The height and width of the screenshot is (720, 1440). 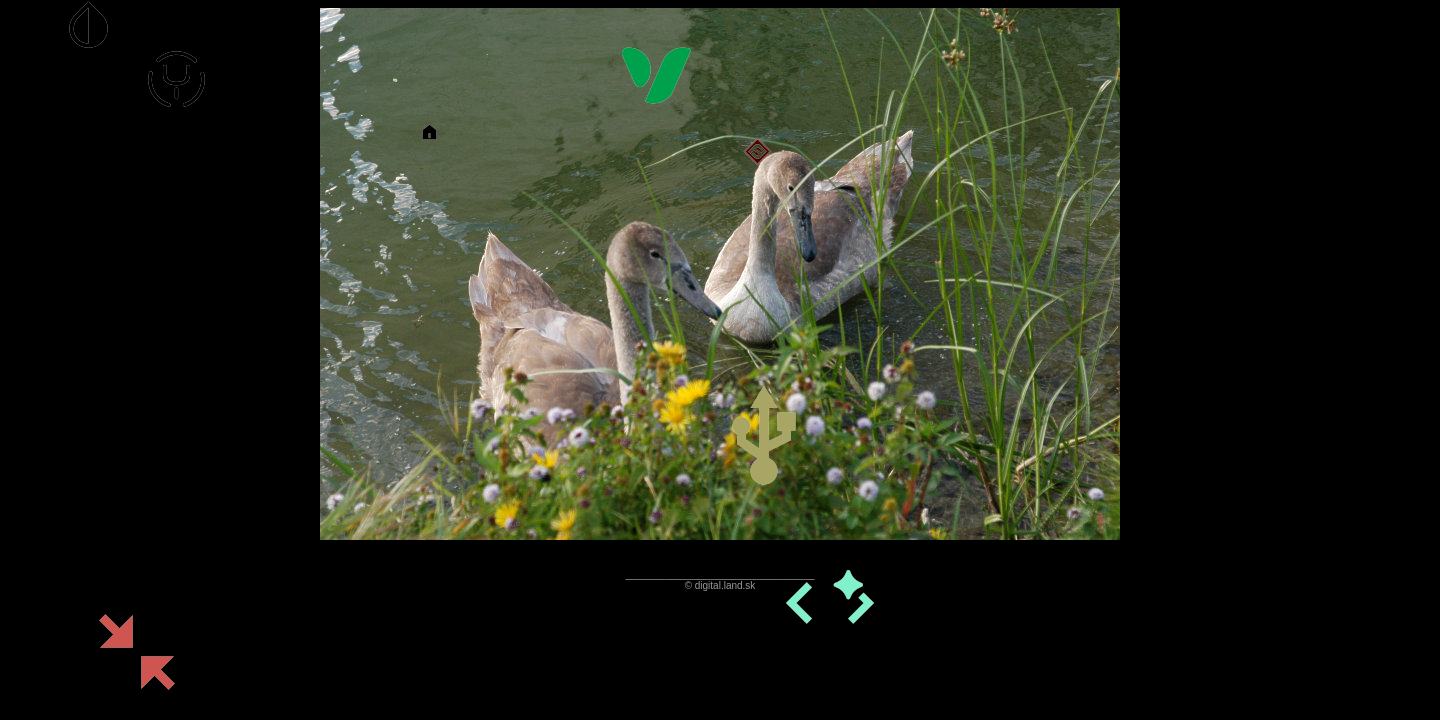 What do you see at coordinates (88, 26) in the screenshot?
I see `adjust contrast settings` at bounding box center [88, 26].